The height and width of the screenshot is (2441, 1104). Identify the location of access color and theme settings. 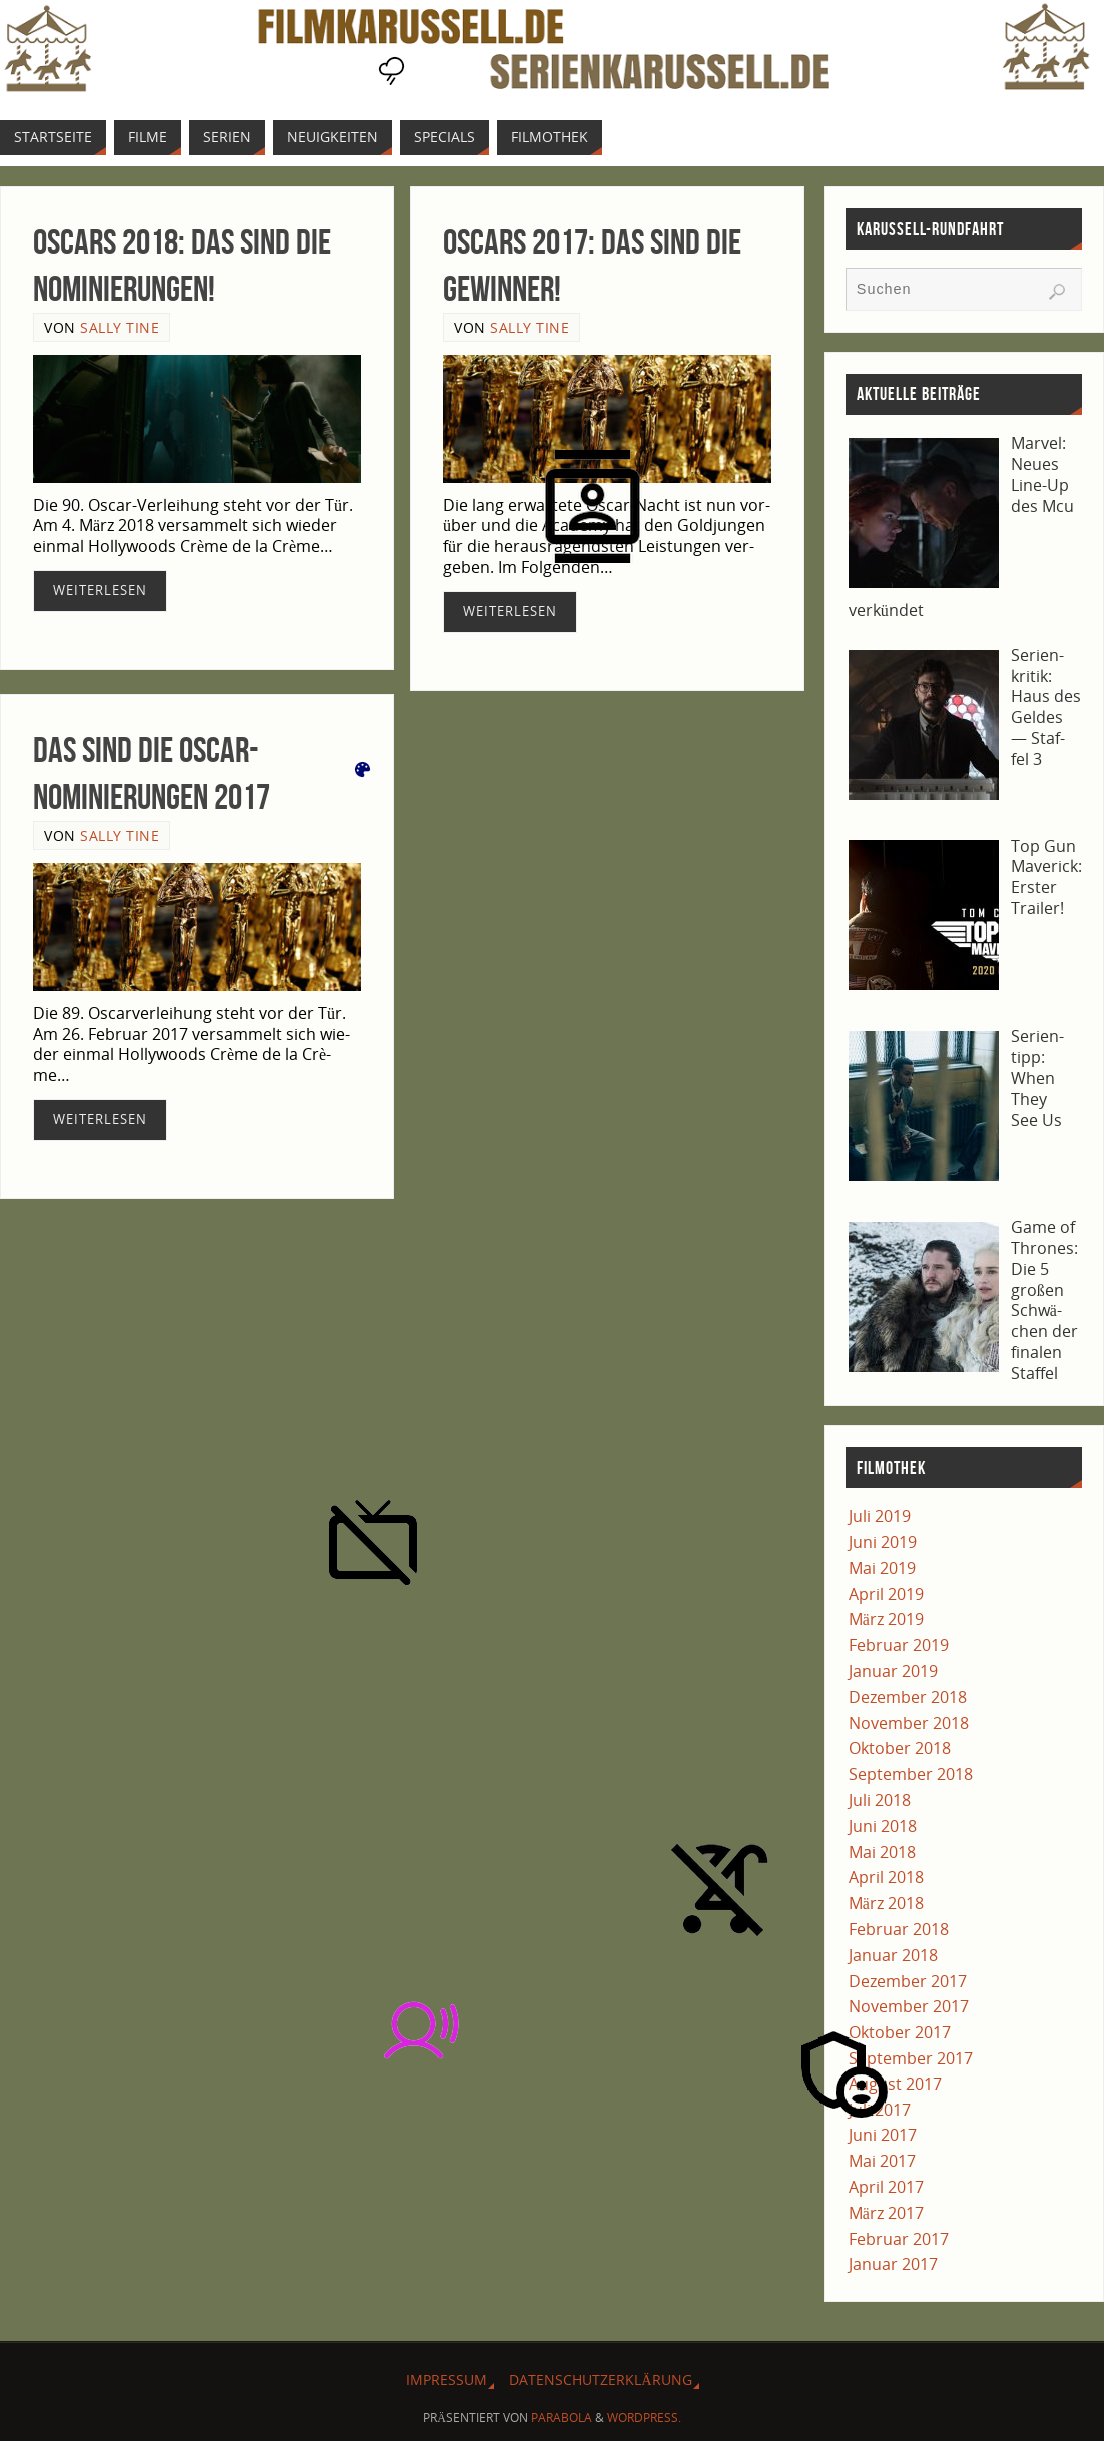
(362, 769).